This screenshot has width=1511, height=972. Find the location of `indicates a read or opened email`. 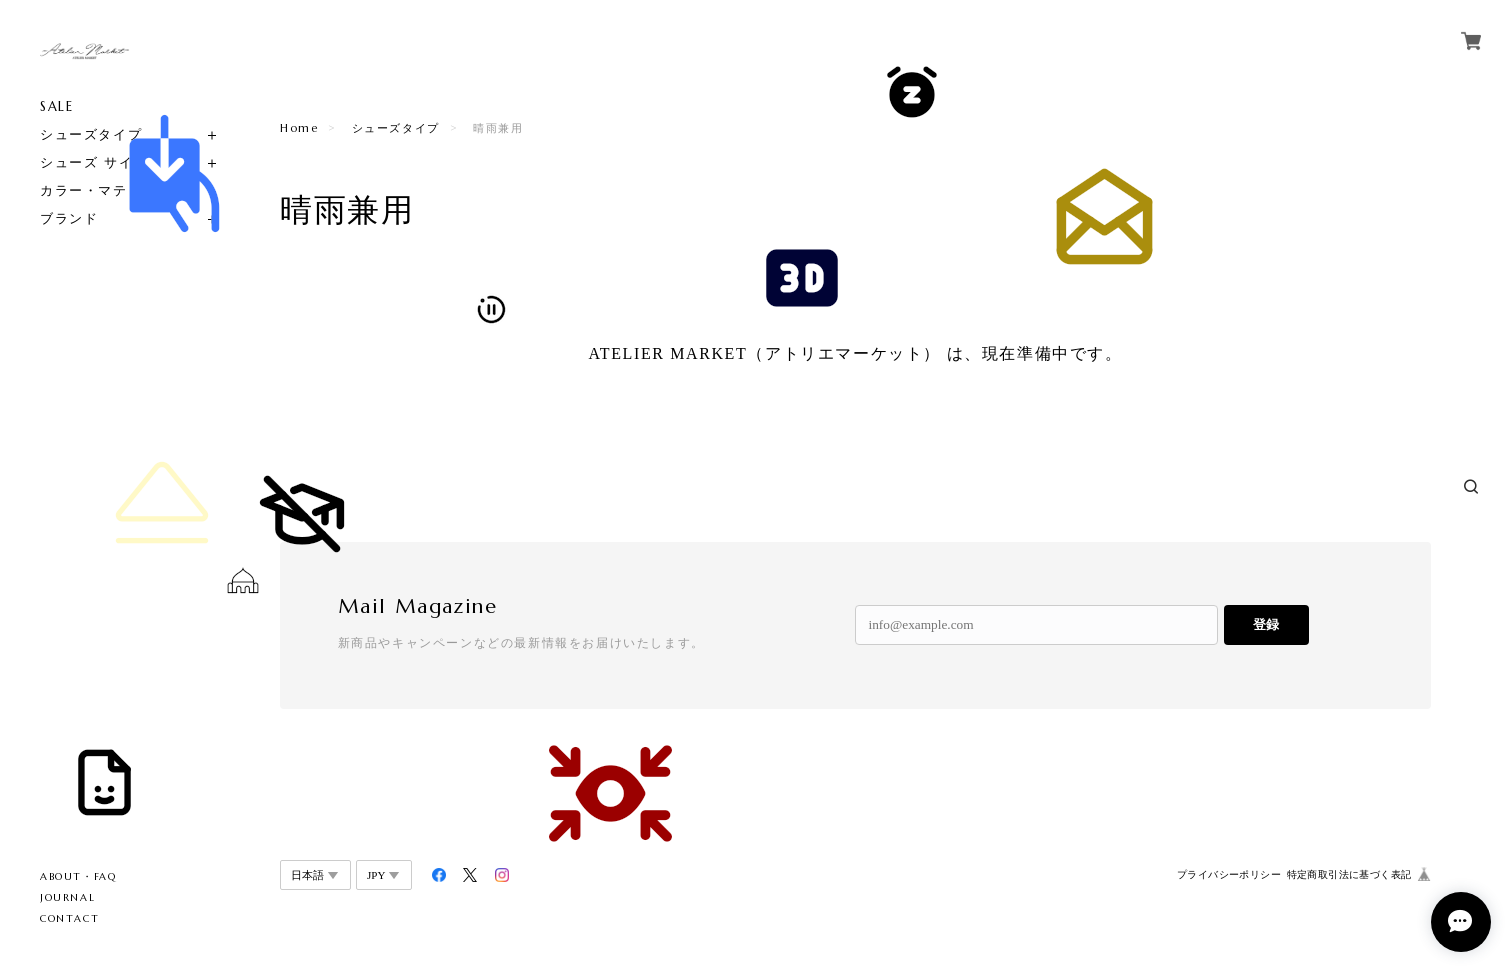

indicates a read or opened email is located at coordinates (1104, 216).